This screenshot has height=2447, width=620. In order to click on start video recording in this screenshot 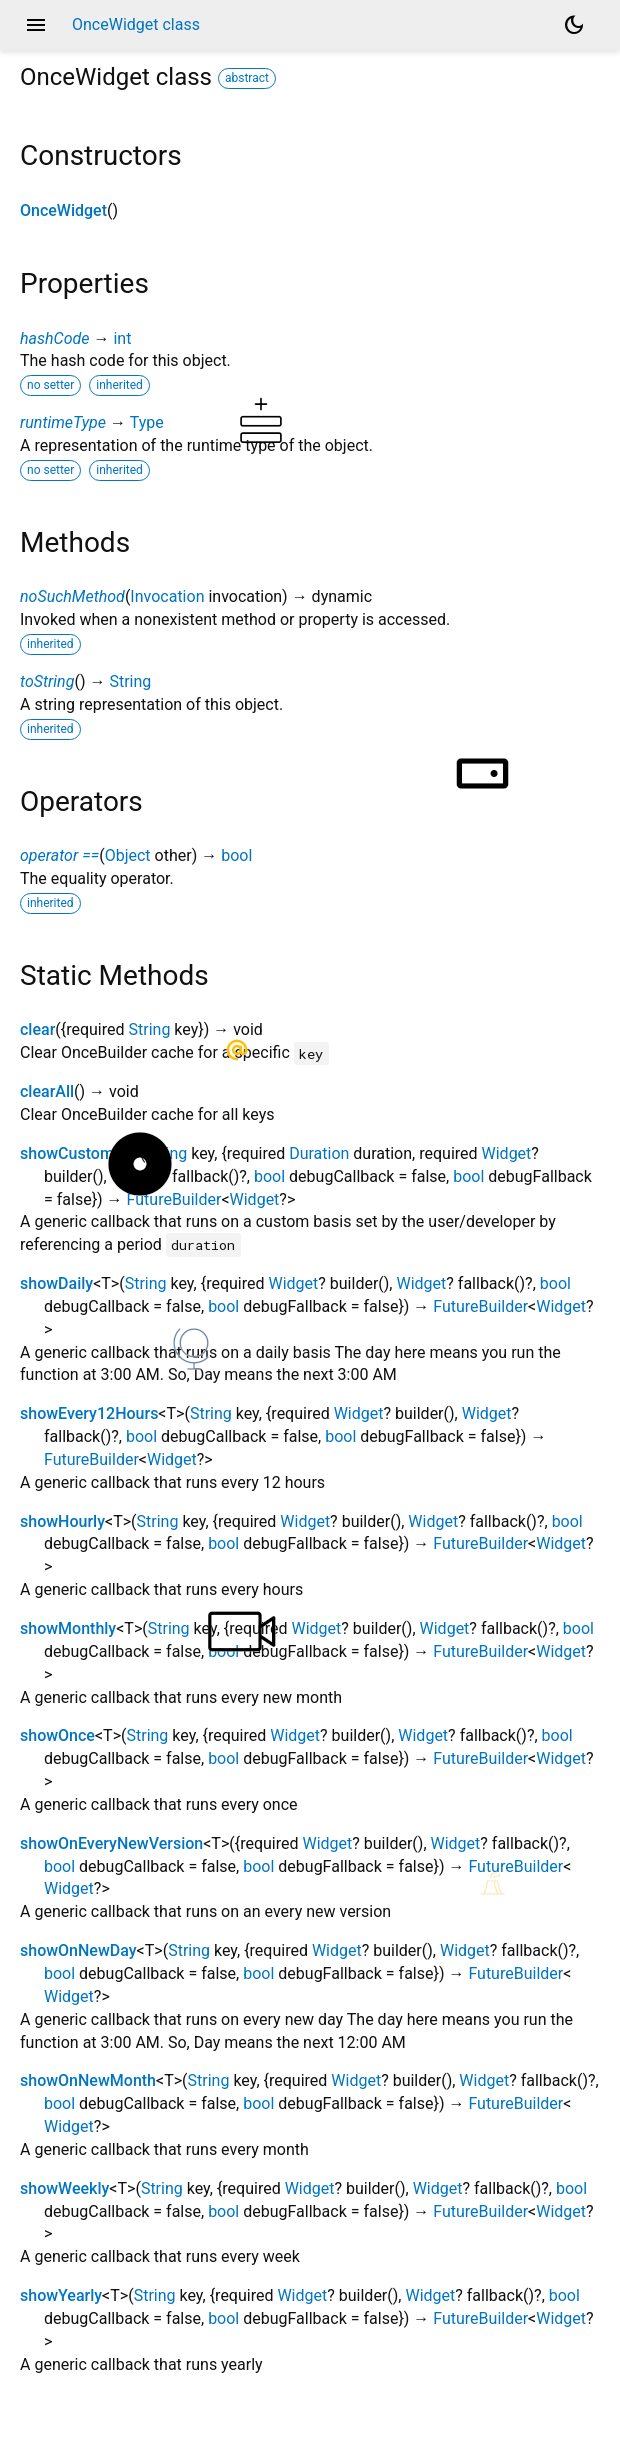, I will do `click(239, 1631)`.